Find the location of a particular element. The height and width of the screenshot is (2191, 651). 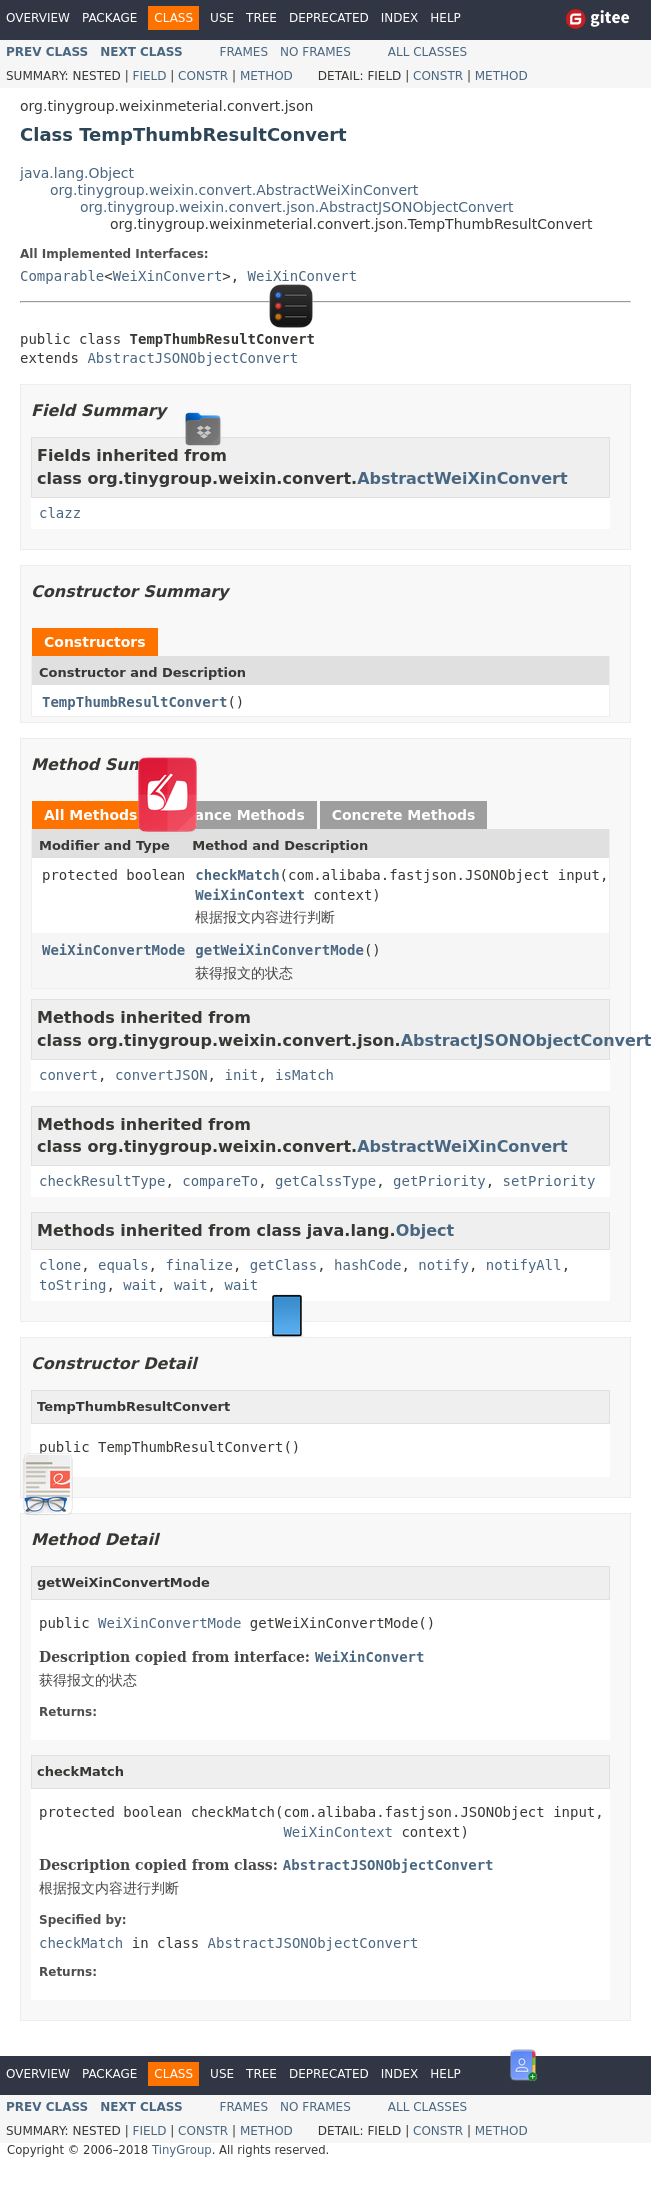

iPad Air device connected is located at coordinates (287, 1316).